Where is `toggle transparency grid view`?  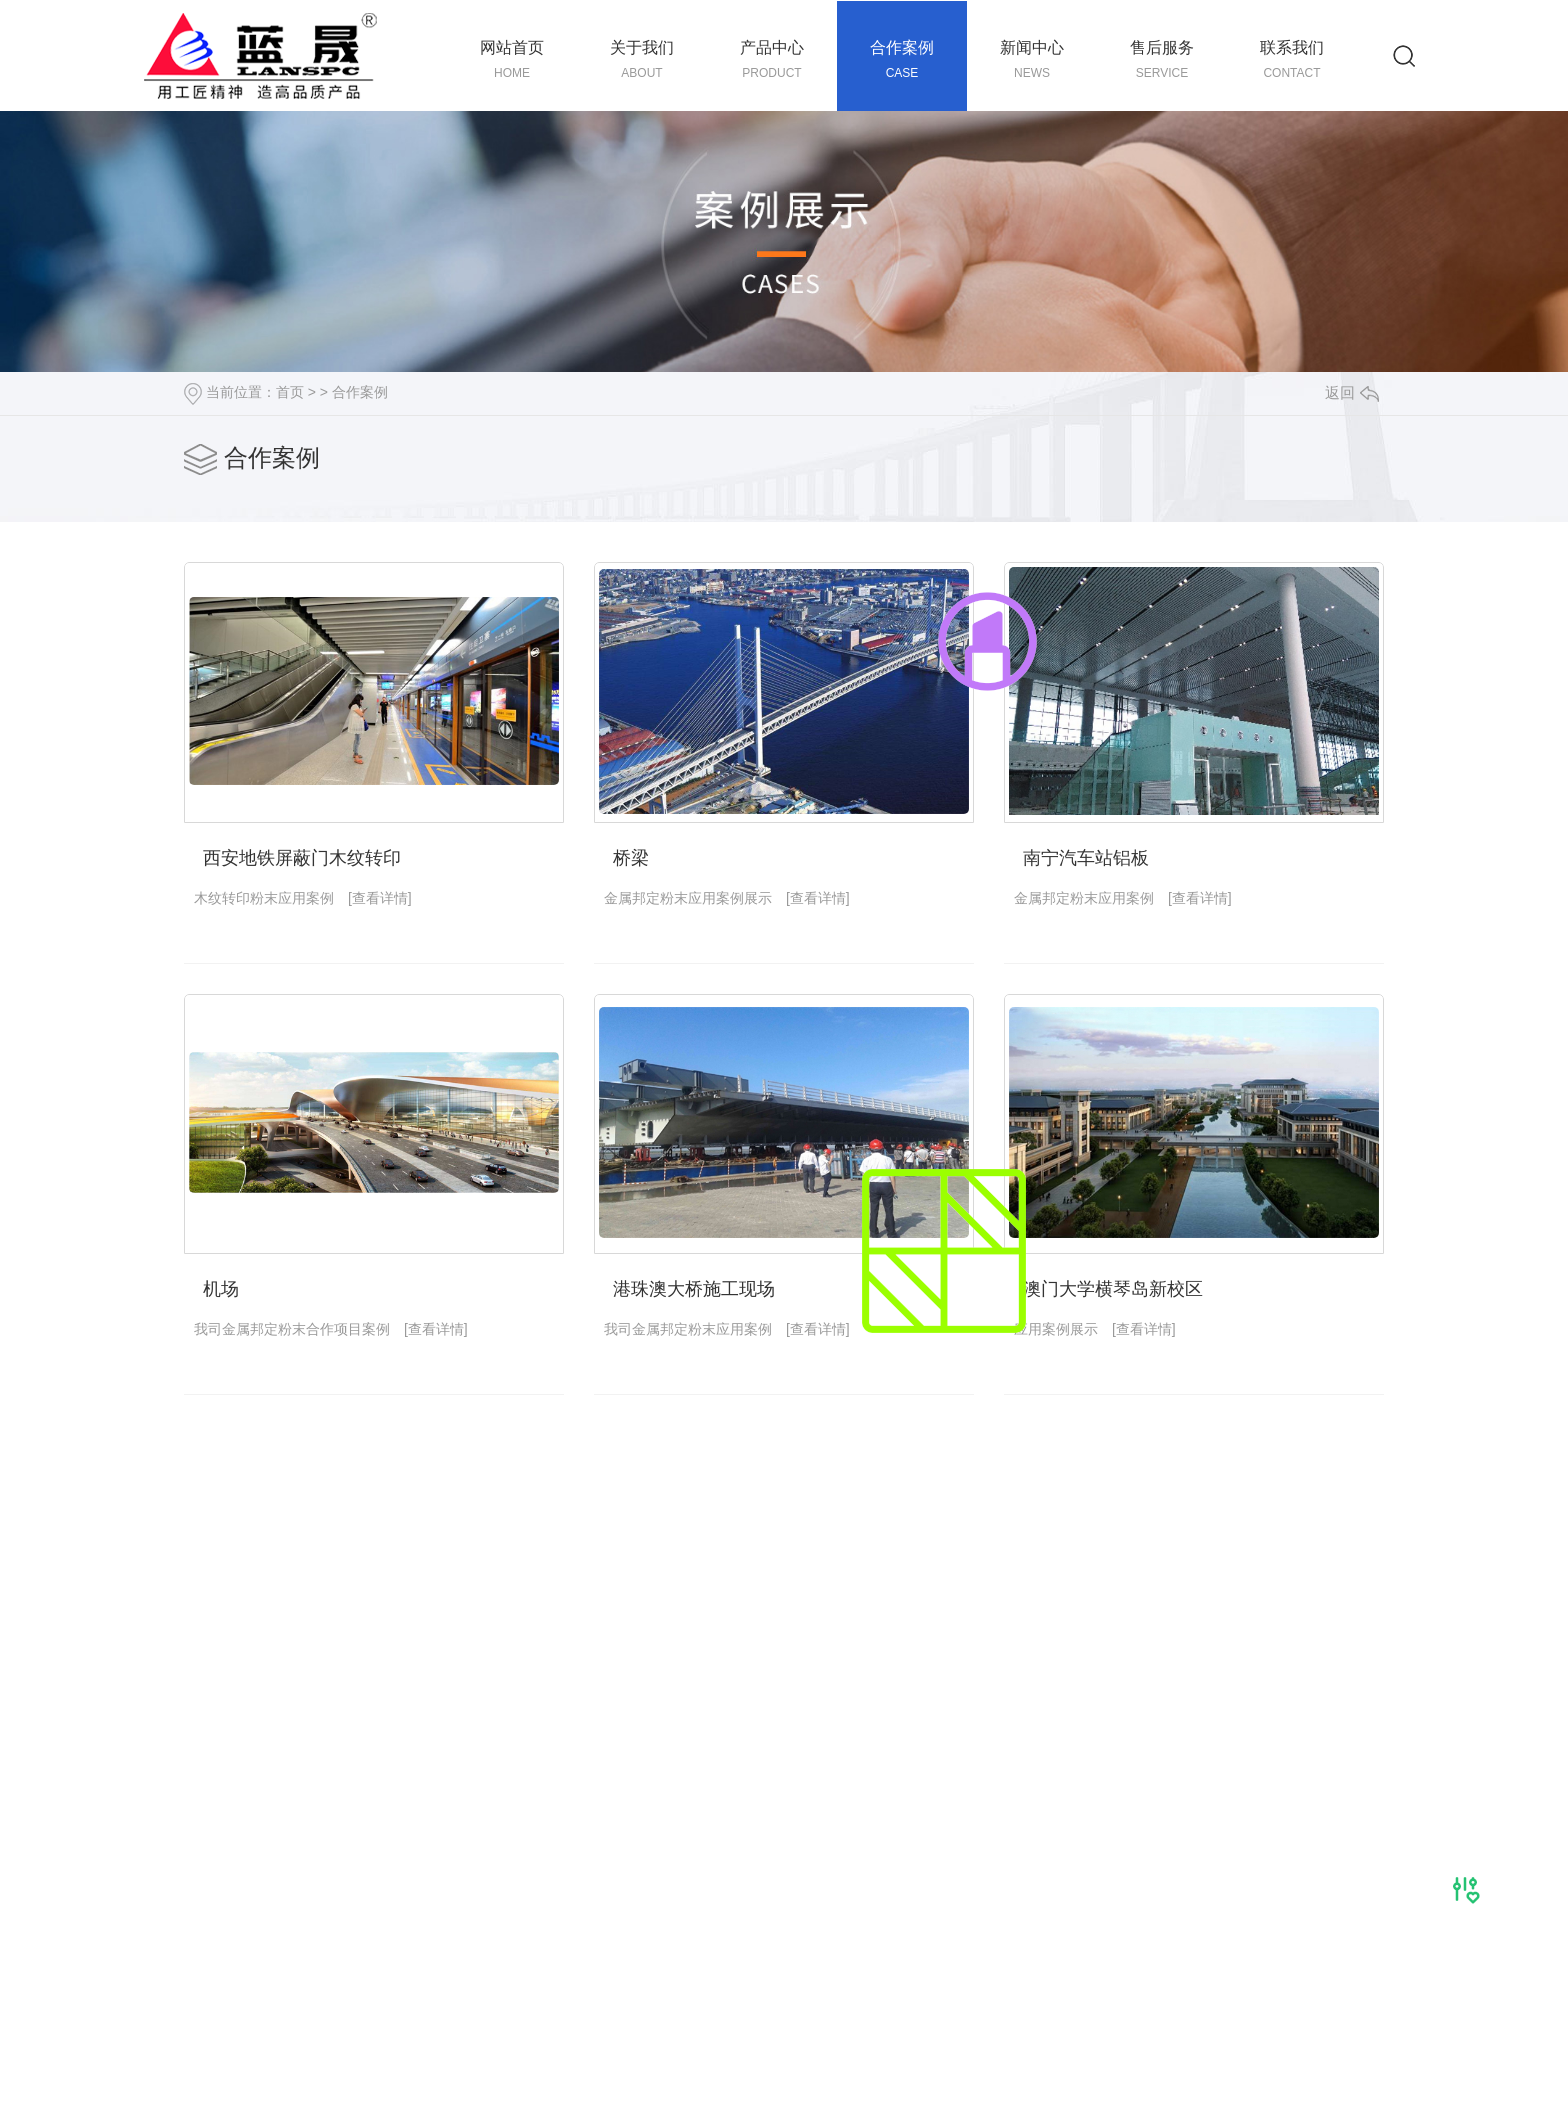 toggle transparency grid view is located at coordinates (944, 1251).